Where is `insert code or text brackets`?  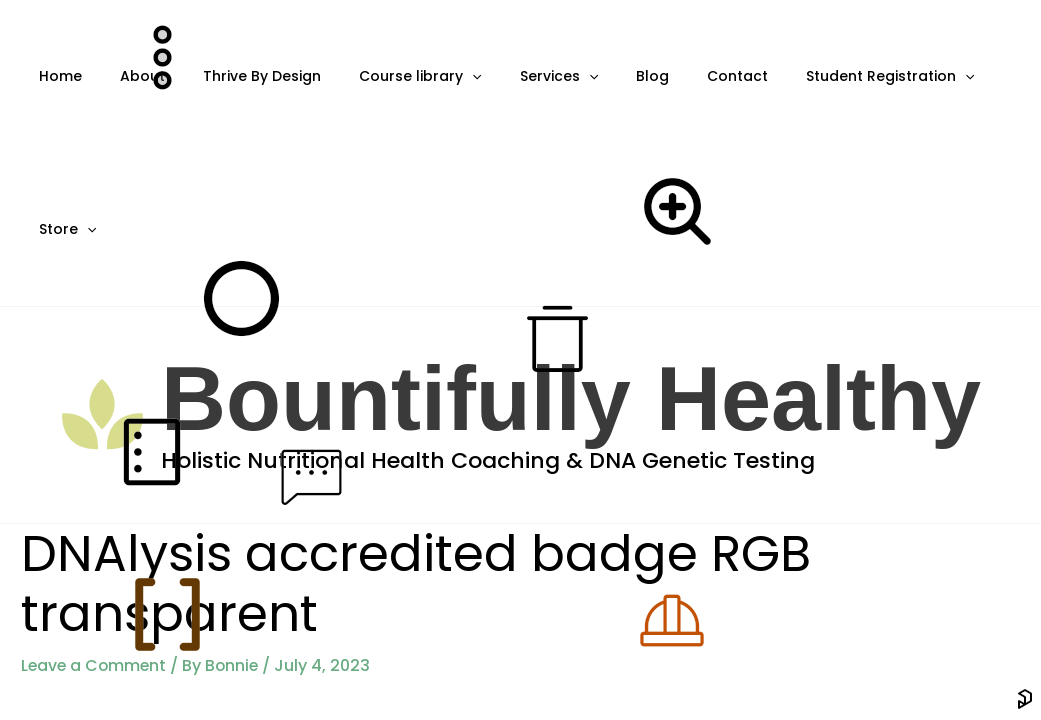 insert code or text brackets is located at coordinates (167, 614).